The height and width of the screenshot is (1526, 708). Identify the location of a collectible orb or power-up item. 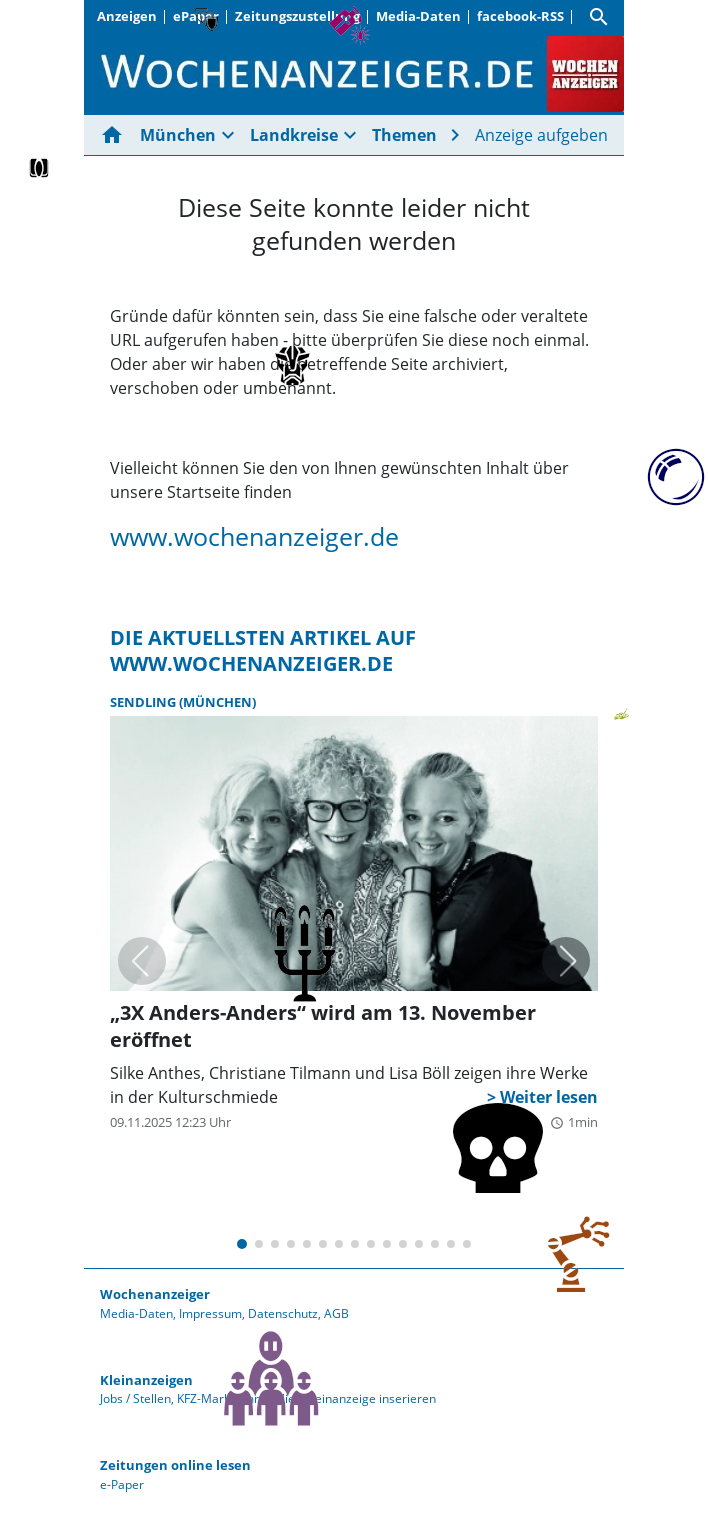
(676, 477).